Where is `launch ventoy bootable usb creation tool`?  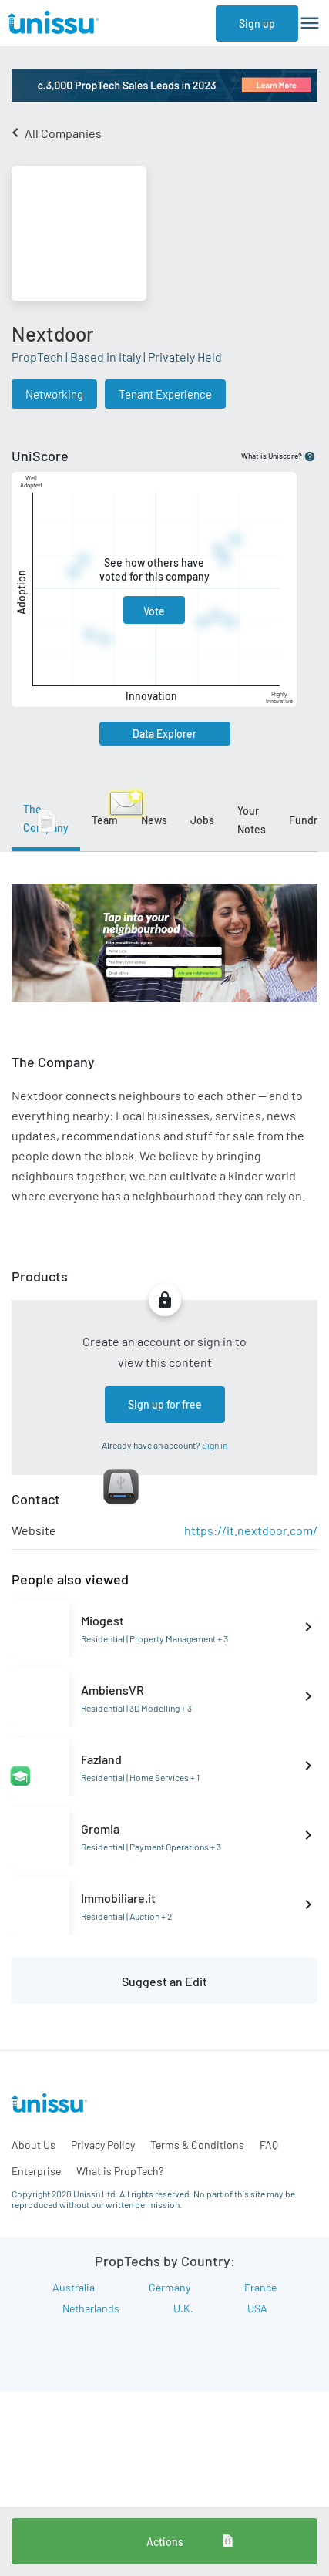
launch ventoy bootable usb creation tool is located at coordinates (121, 1487).